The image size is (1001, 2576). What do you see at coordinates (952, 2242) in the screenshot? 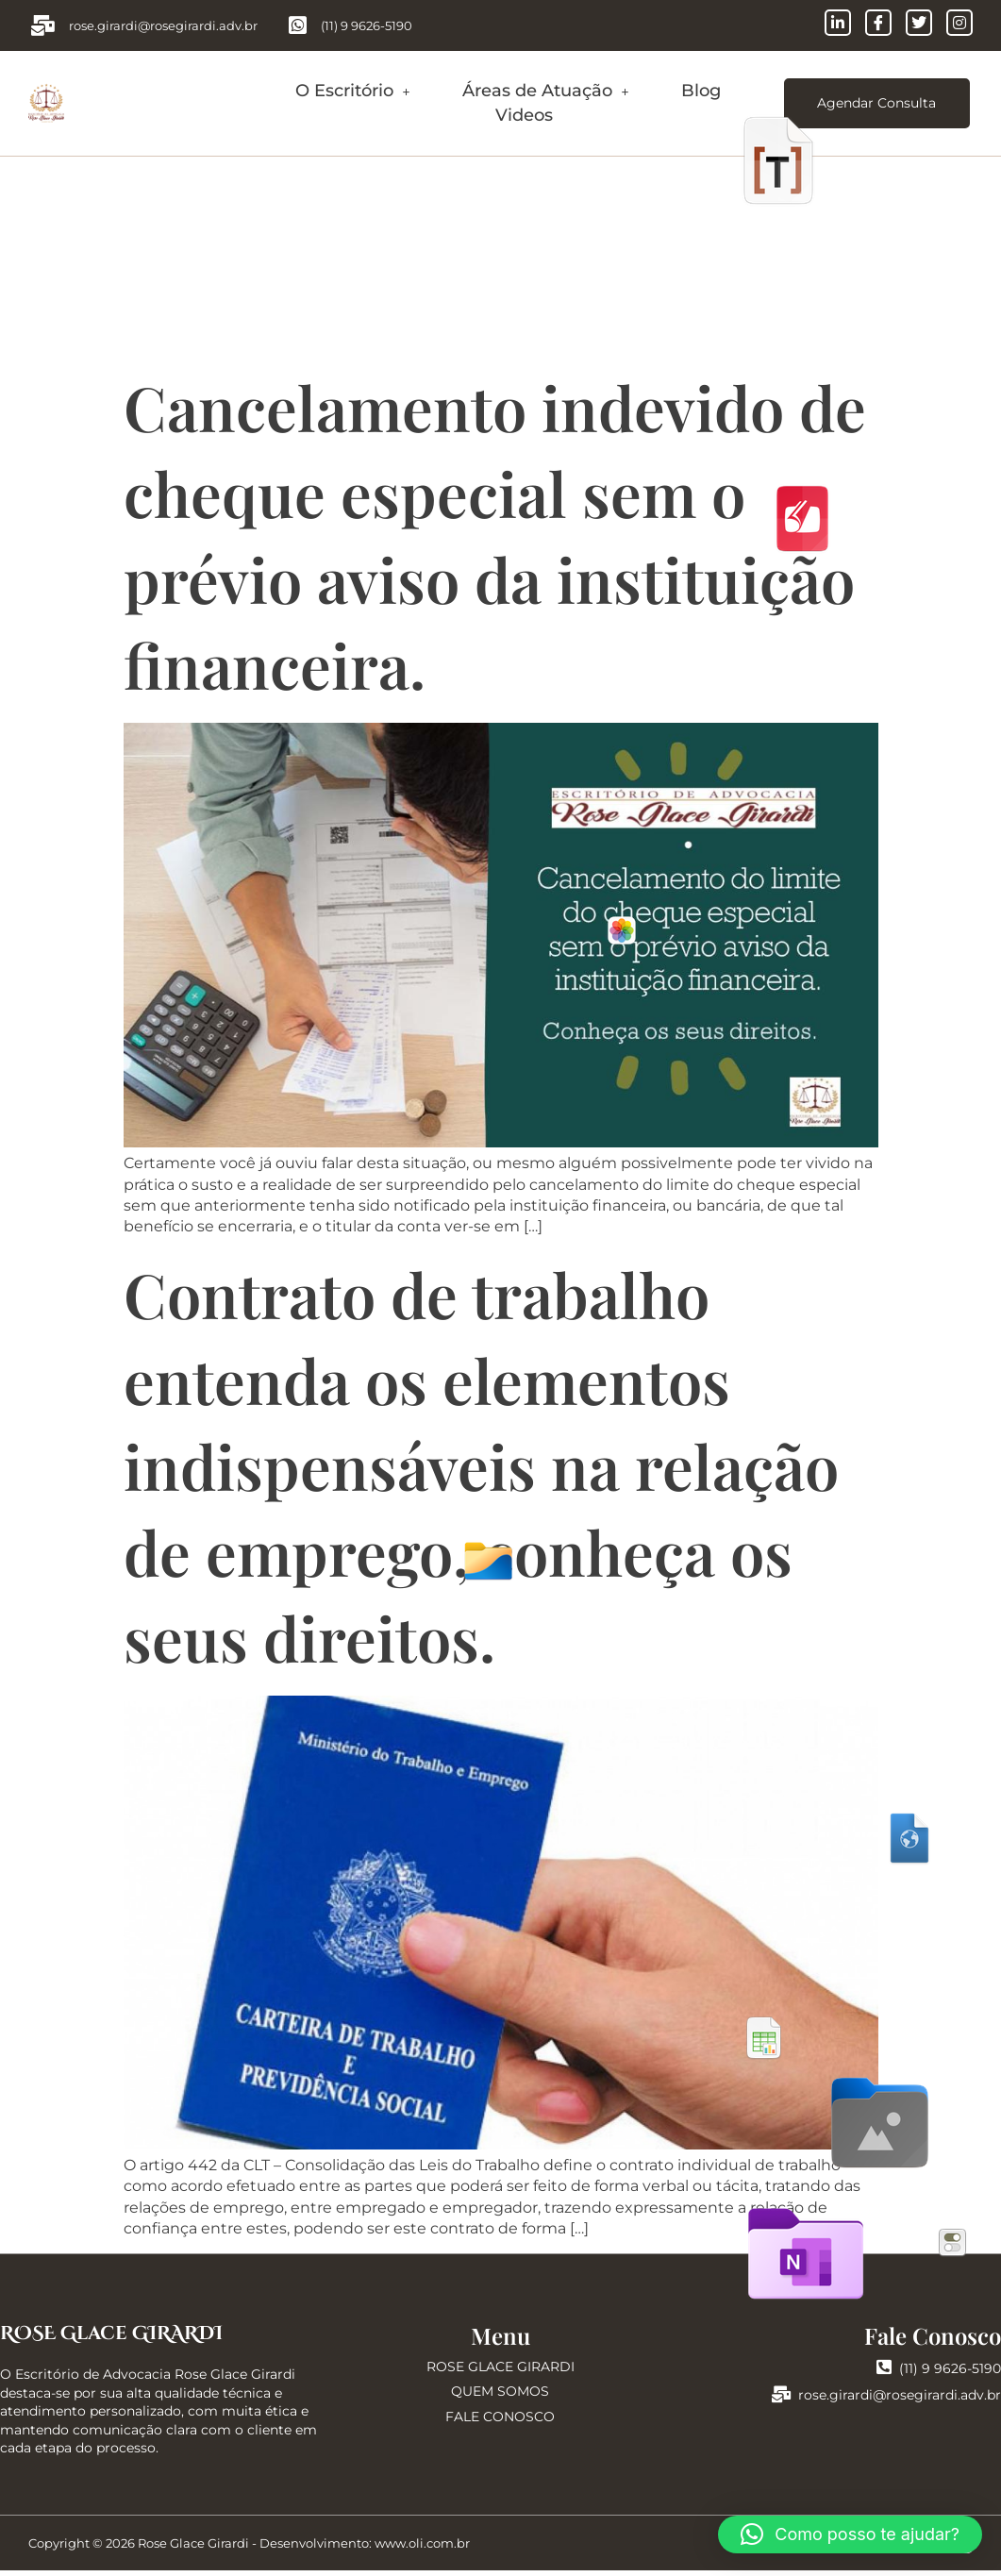
I see `open desktop preferences or settings` at bounding box center [952, 2242].